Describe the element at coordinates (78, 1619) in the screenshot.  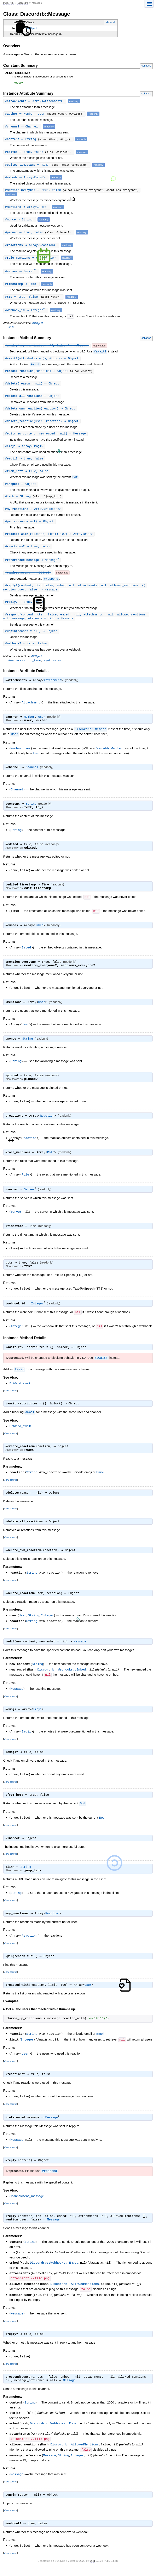
I see `access measurement tools` at that location.